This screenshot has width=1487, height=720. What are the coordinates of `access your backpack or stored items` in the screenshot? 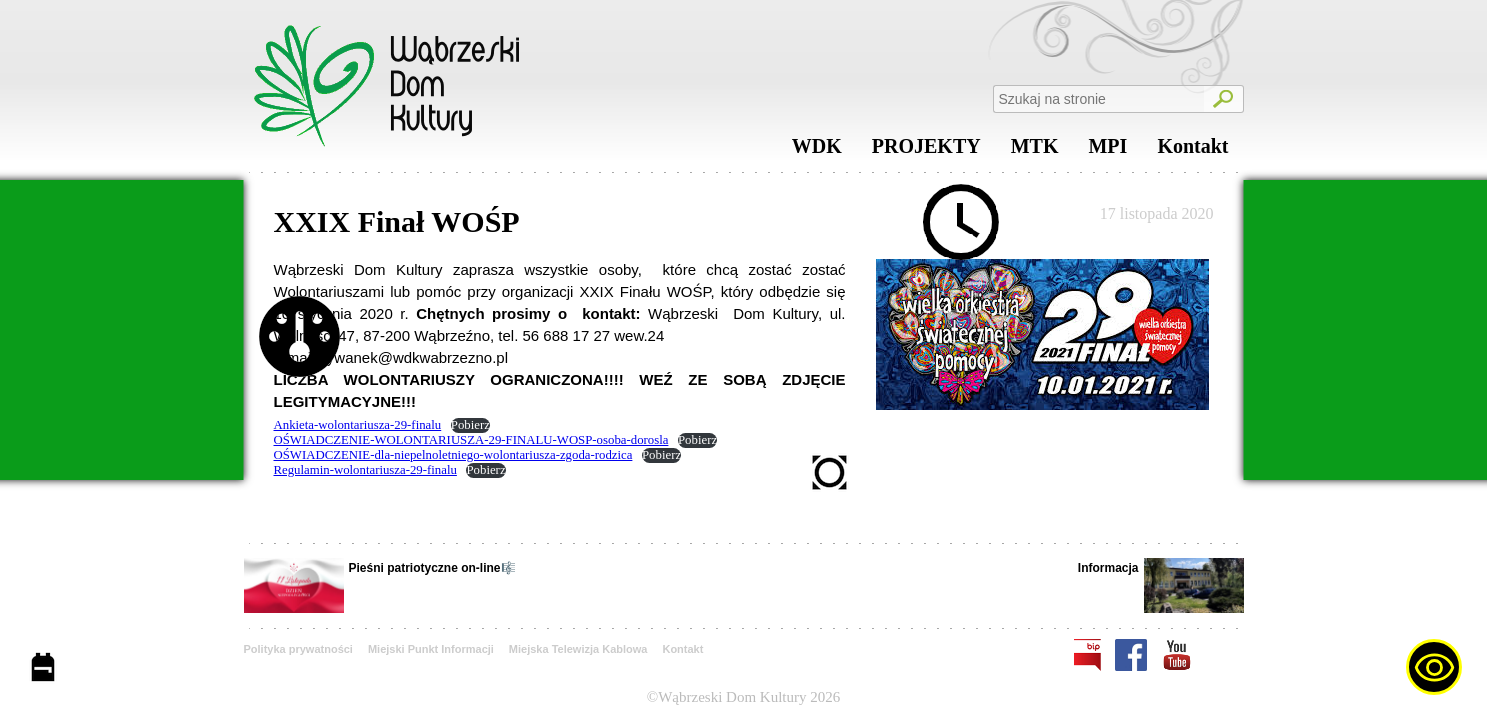 It's located at (43, 667).